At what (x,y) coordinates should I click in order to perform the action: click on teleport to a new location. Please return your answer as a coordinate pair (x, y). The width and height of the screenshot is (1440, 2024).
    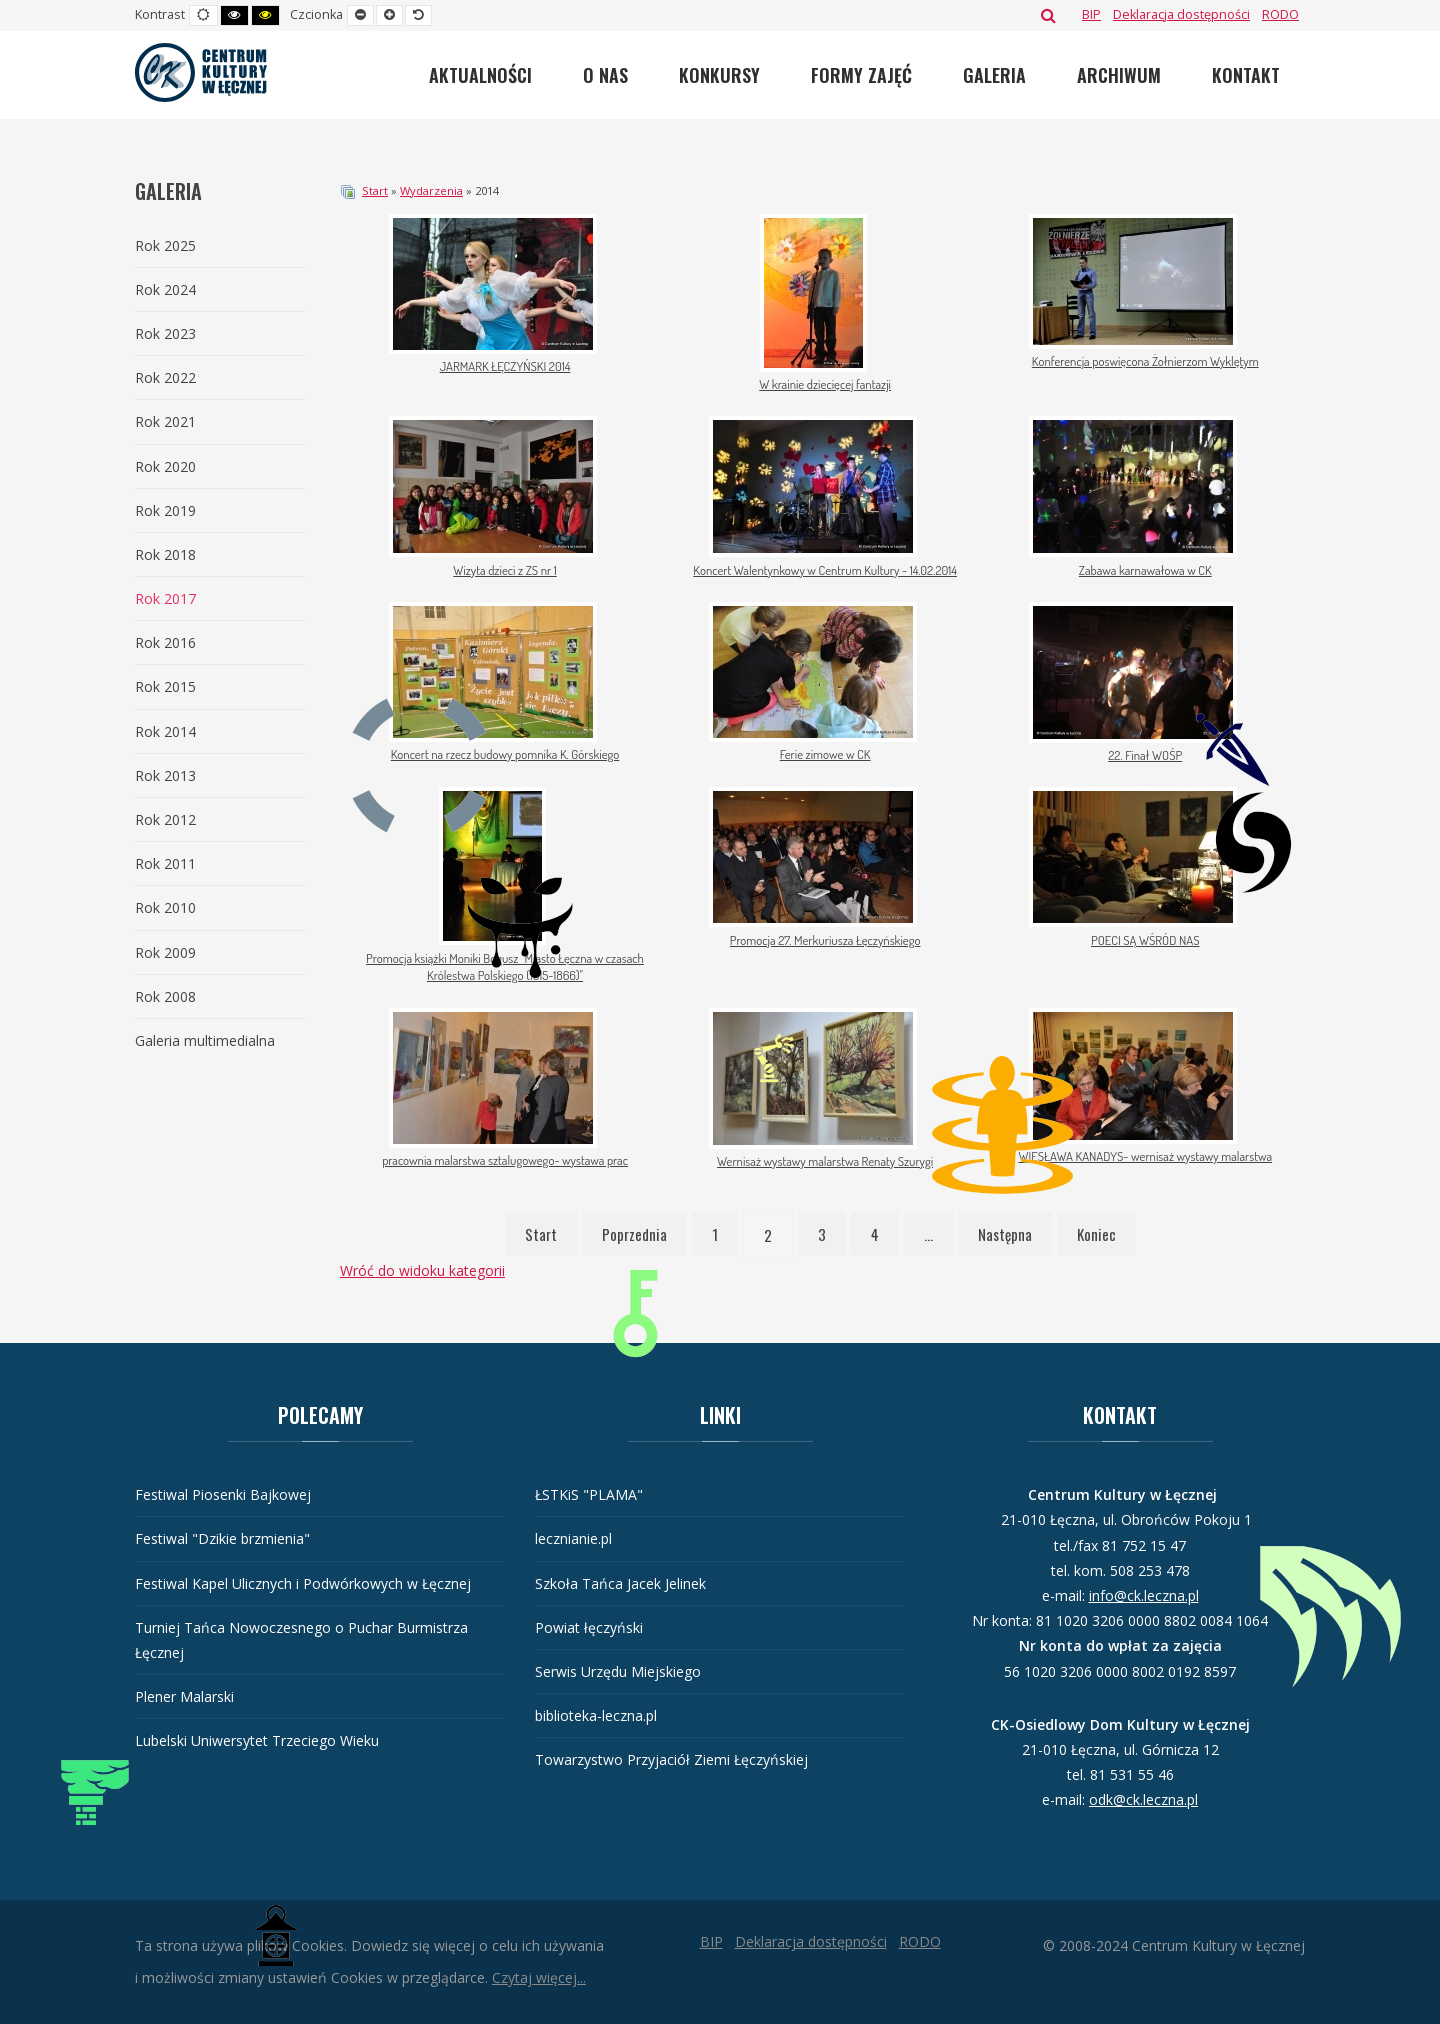
    Looking at the image, I should click on (1003, 1128).